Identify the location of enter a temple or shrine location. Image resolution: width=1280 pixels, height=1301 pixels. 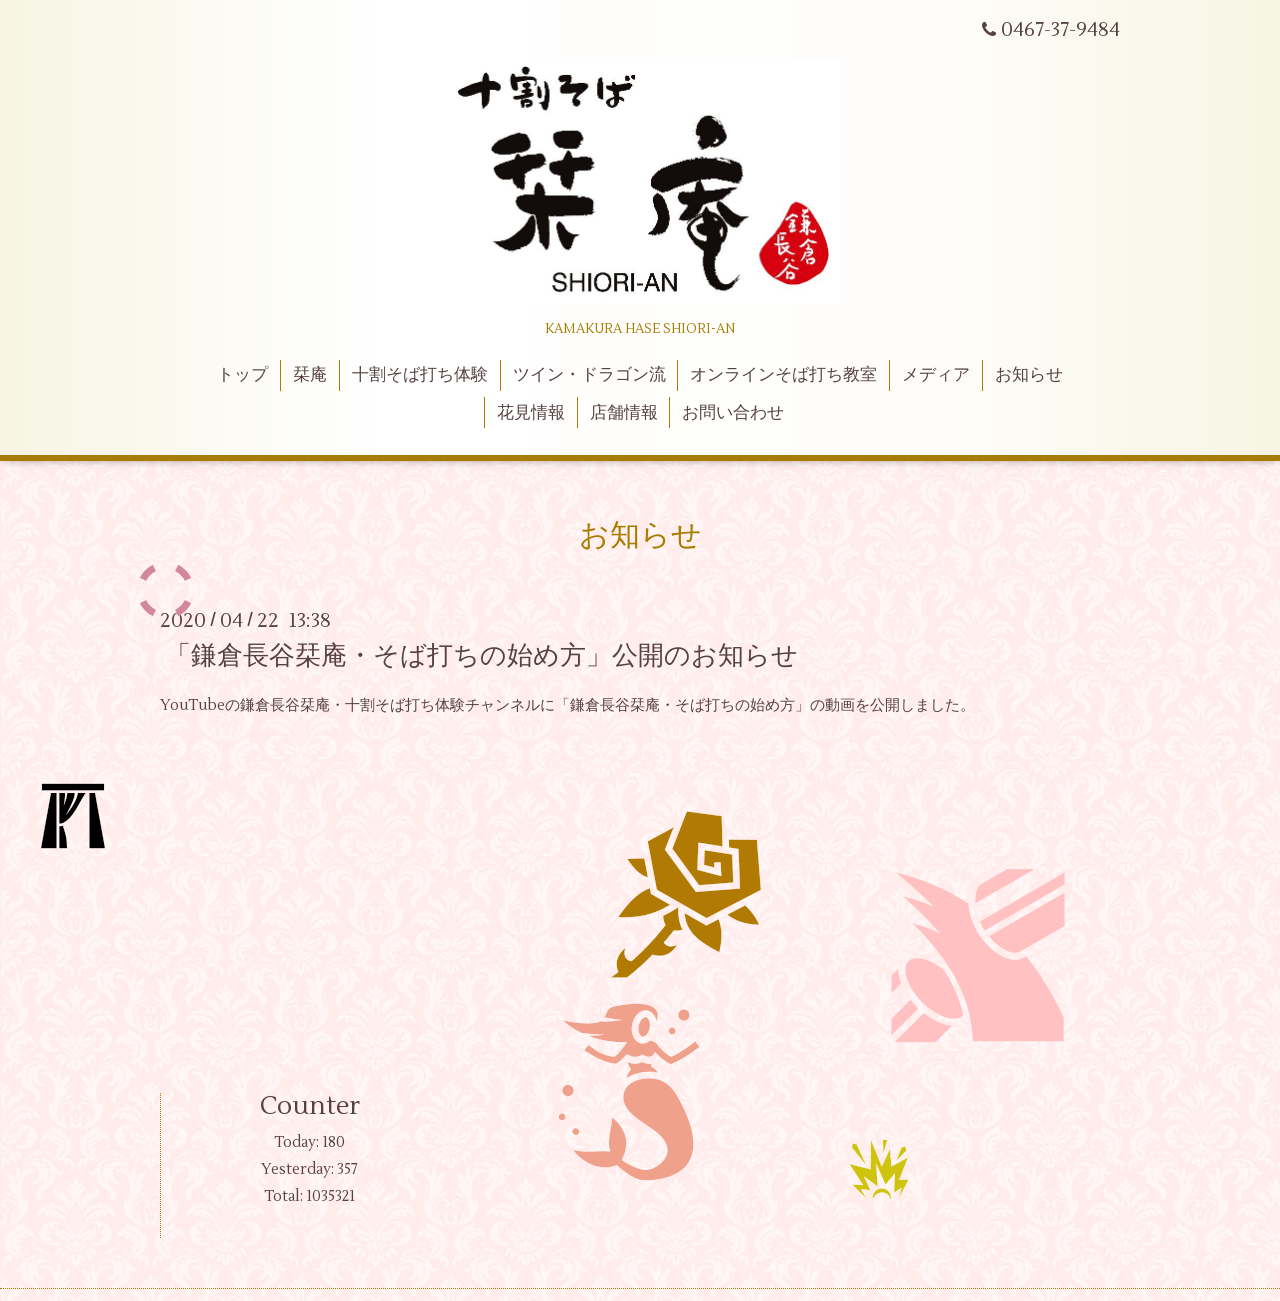
(73, 816).